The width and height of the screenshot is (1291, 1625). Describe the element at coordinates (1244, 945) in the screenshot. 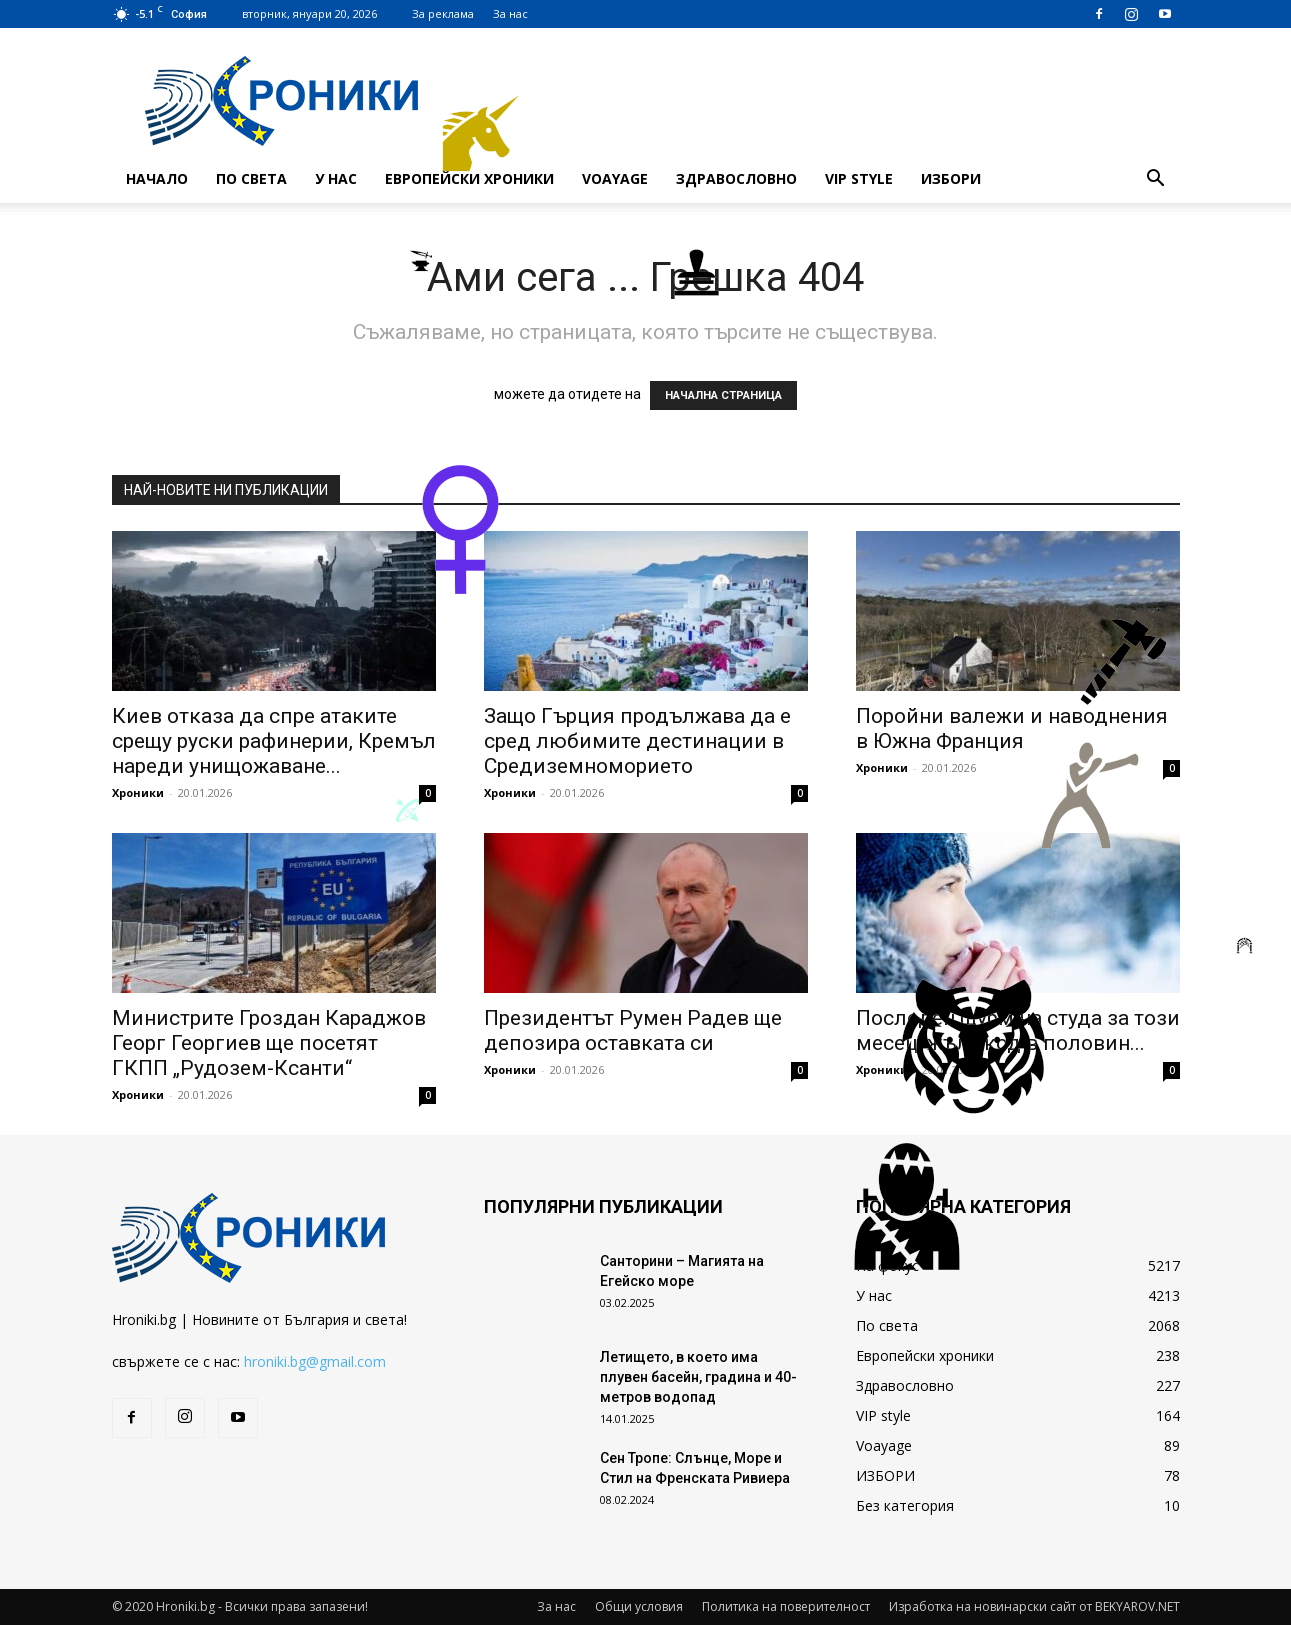

I see `enter a dungeon or underground area` at that location.